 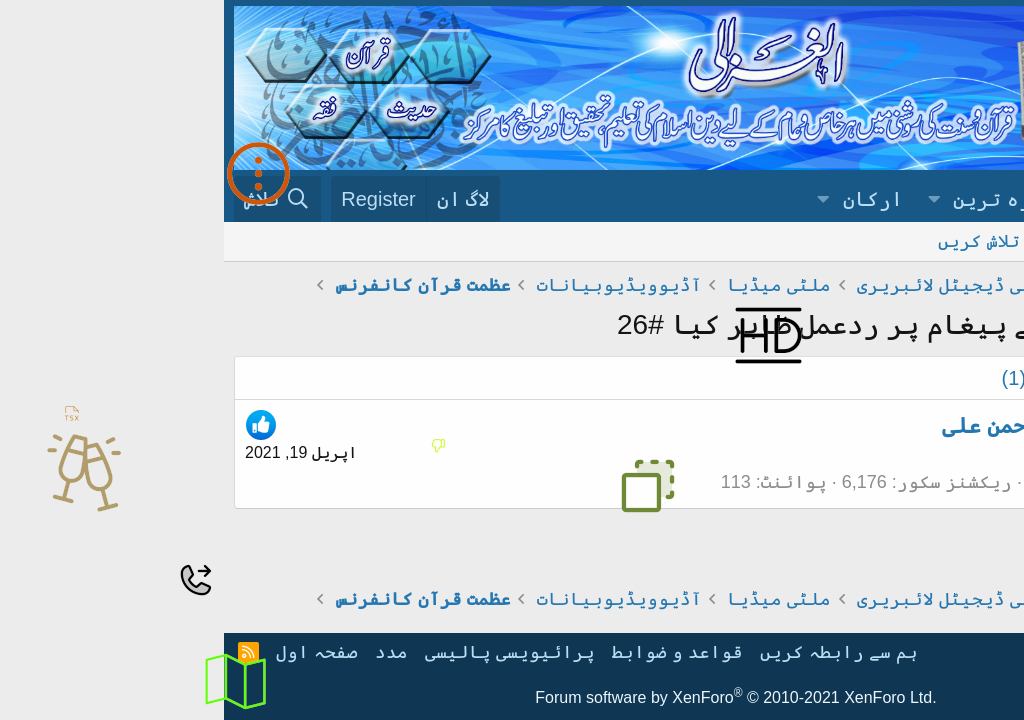 What do you see at coordinates (648, 486) in the screenshot?
I see `select background layer` at bounding box center [648, 486].